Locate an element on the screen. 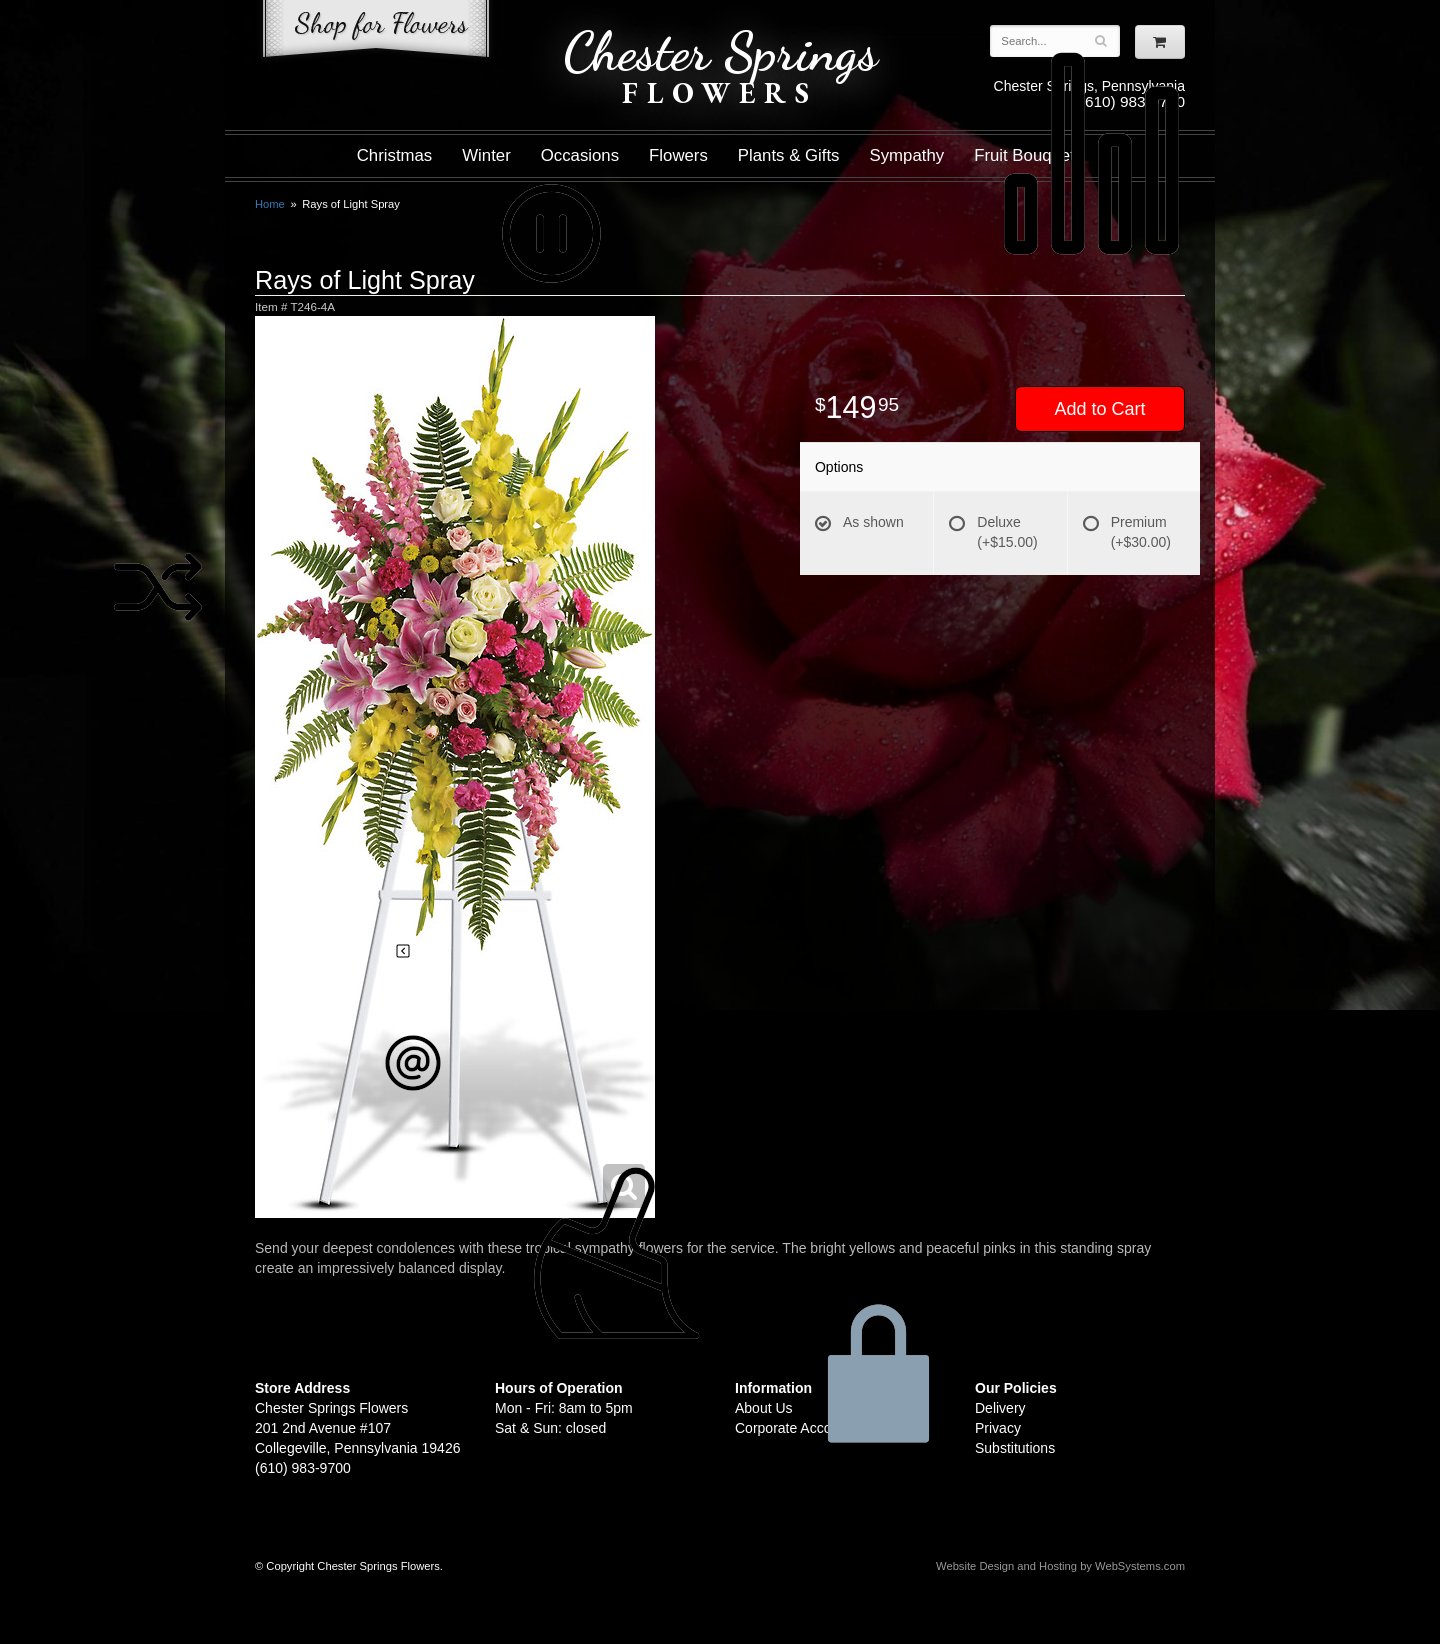 This screenshot has width=1440, height=1644. view statistics and analytics is located at coordinates (1091, 153).